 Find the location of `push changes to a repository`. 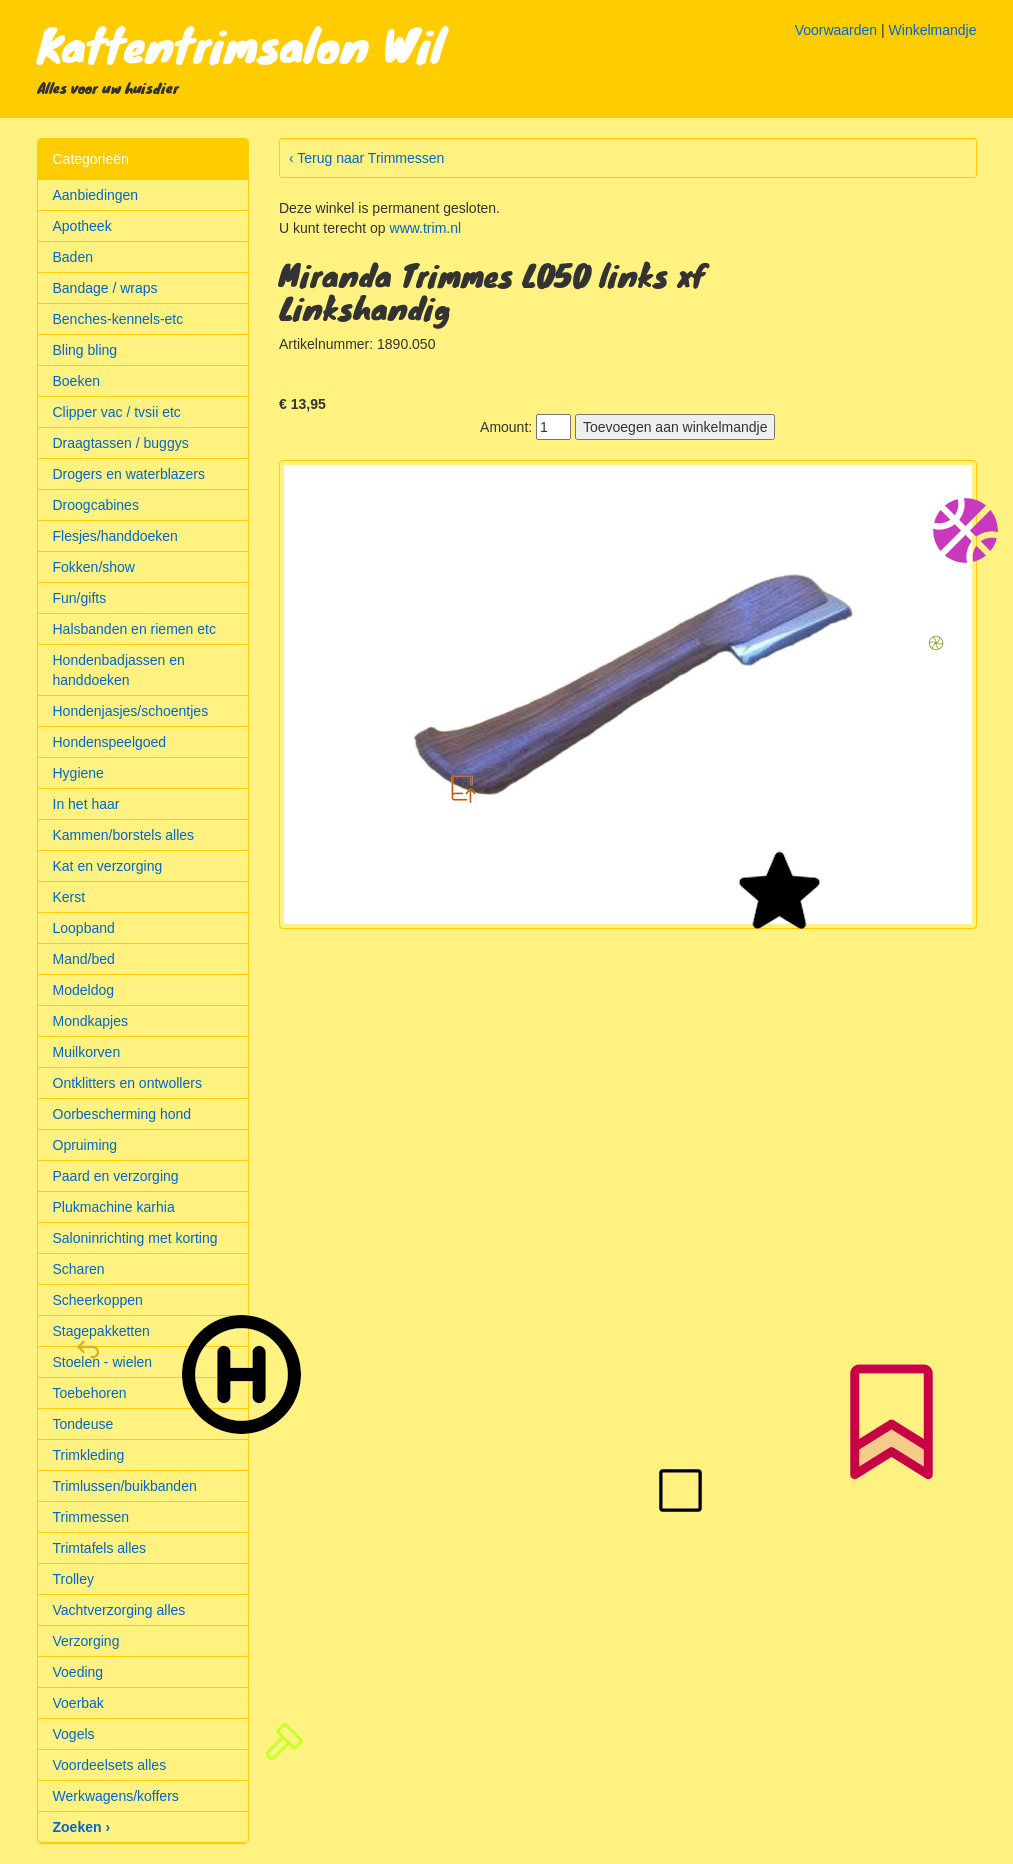

push changes to a repository is located at coordinates (462, 789).